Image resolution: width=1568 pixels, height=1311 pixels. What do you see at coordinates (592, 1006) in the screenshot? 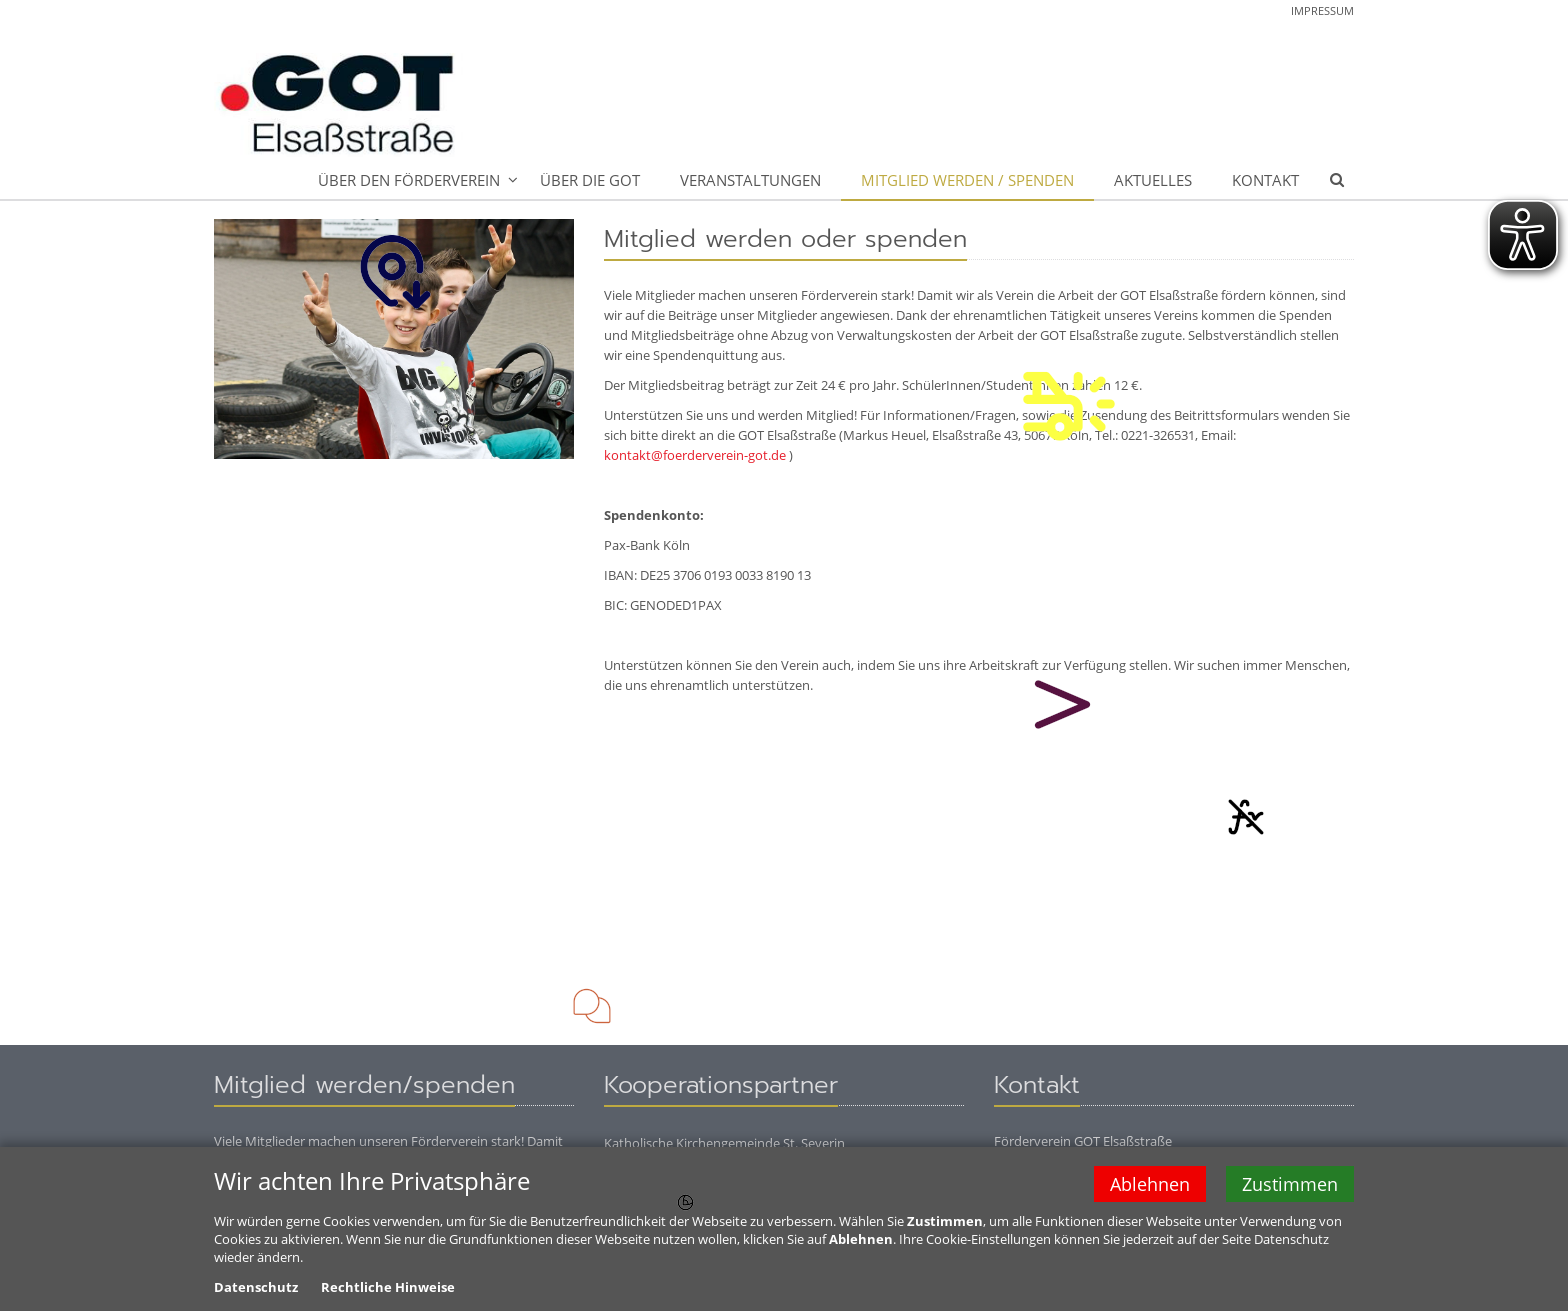
I see `open chat or messaging` at bounding box center [592, 1006].